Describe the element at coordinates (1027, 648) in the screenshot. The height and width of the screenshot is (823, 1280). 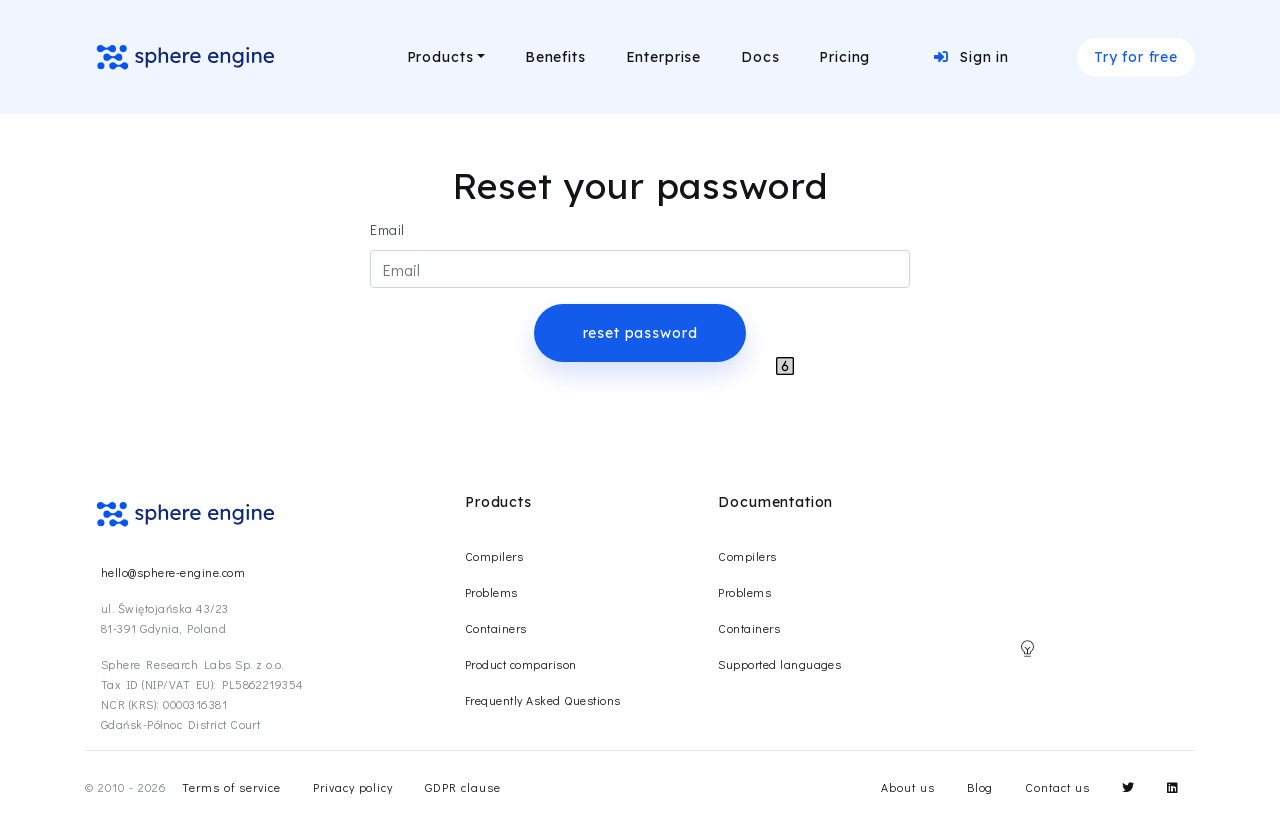
I see `toggle idea or suggestion feature` at that location.